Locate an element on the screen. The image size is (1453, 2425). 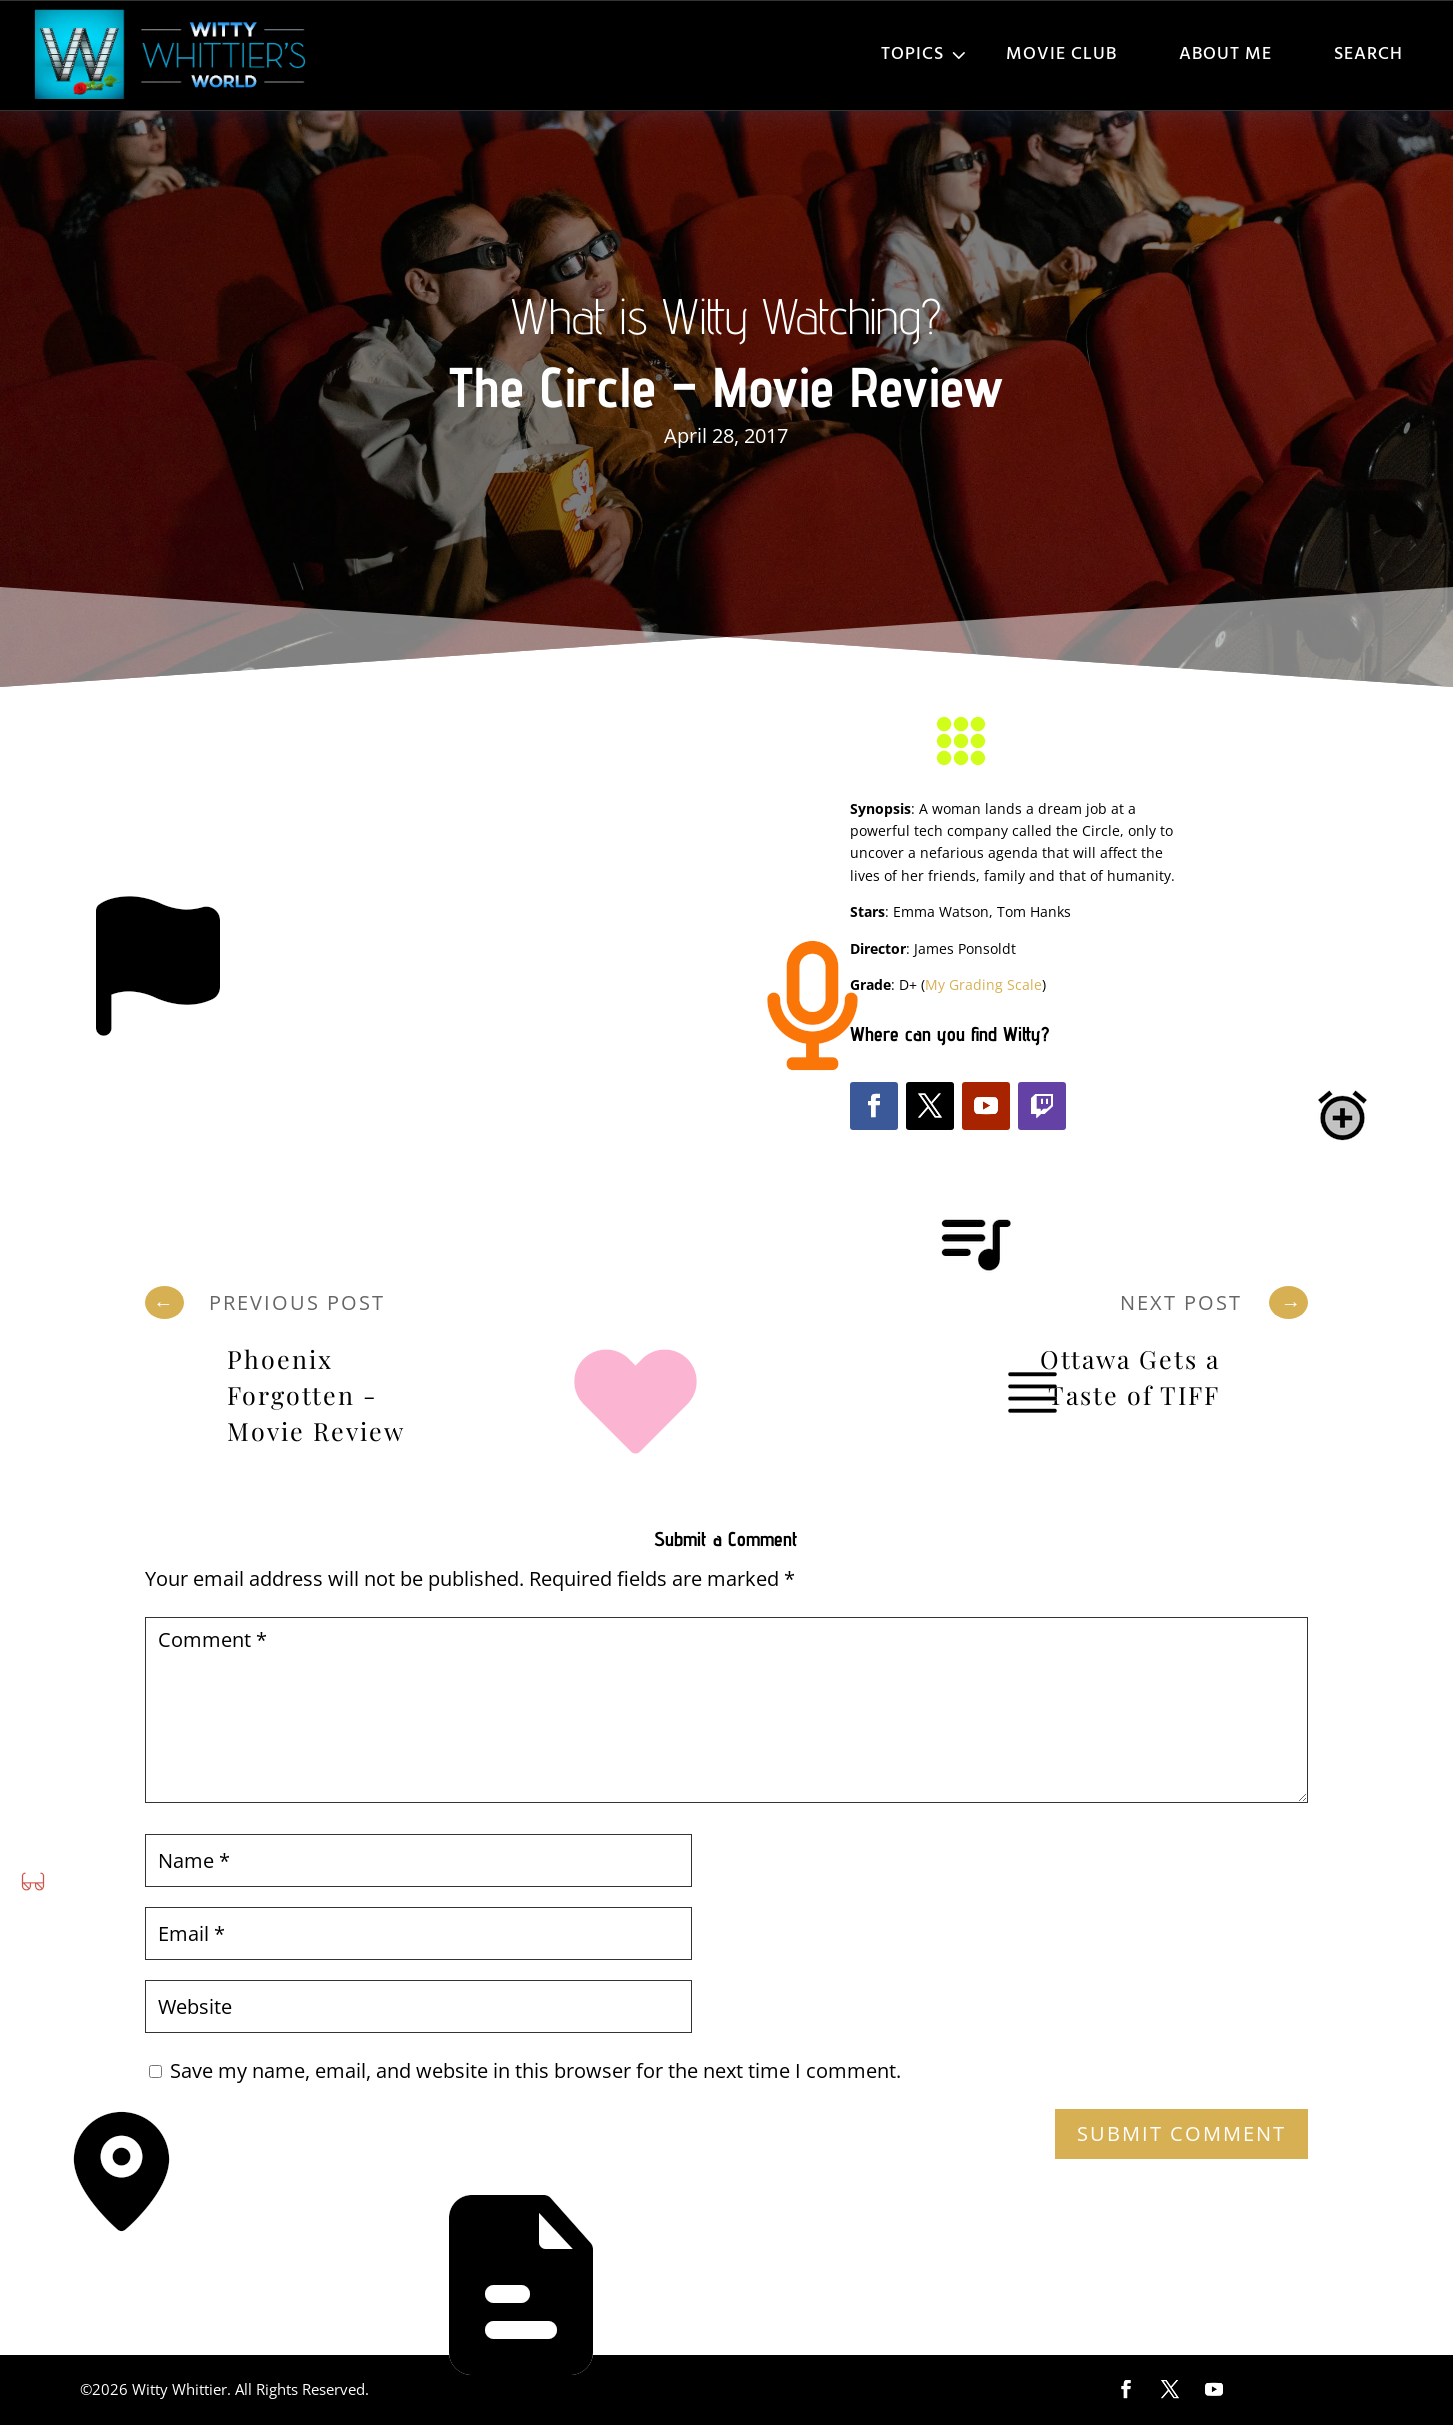
add a new alarm is located at coordinates (1342, 1115).